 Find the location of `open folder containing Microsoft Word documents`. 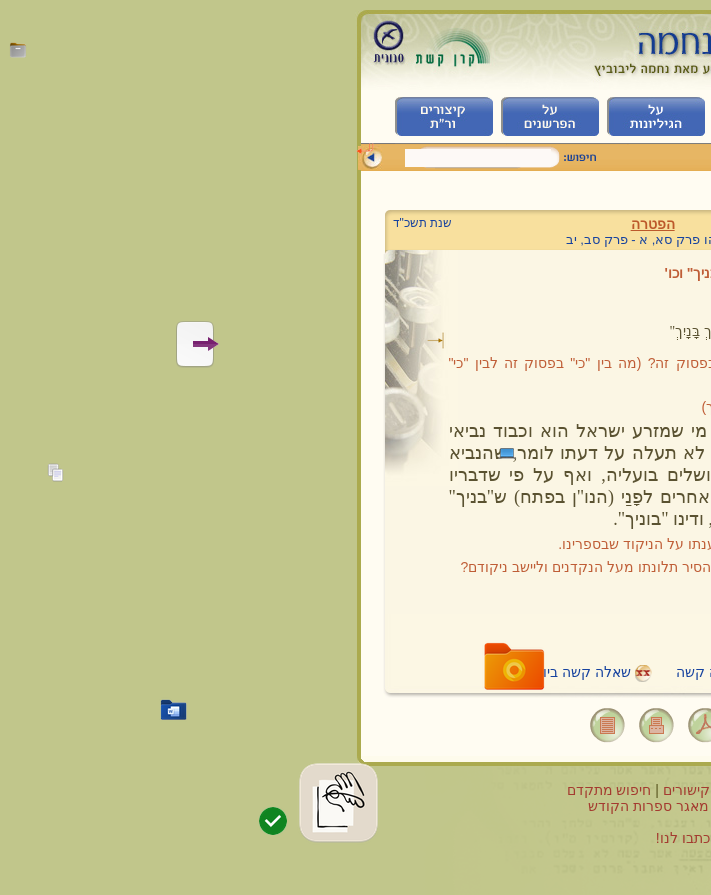

open folder containing Microsoft Word documents is located at coordinates (173, 710).